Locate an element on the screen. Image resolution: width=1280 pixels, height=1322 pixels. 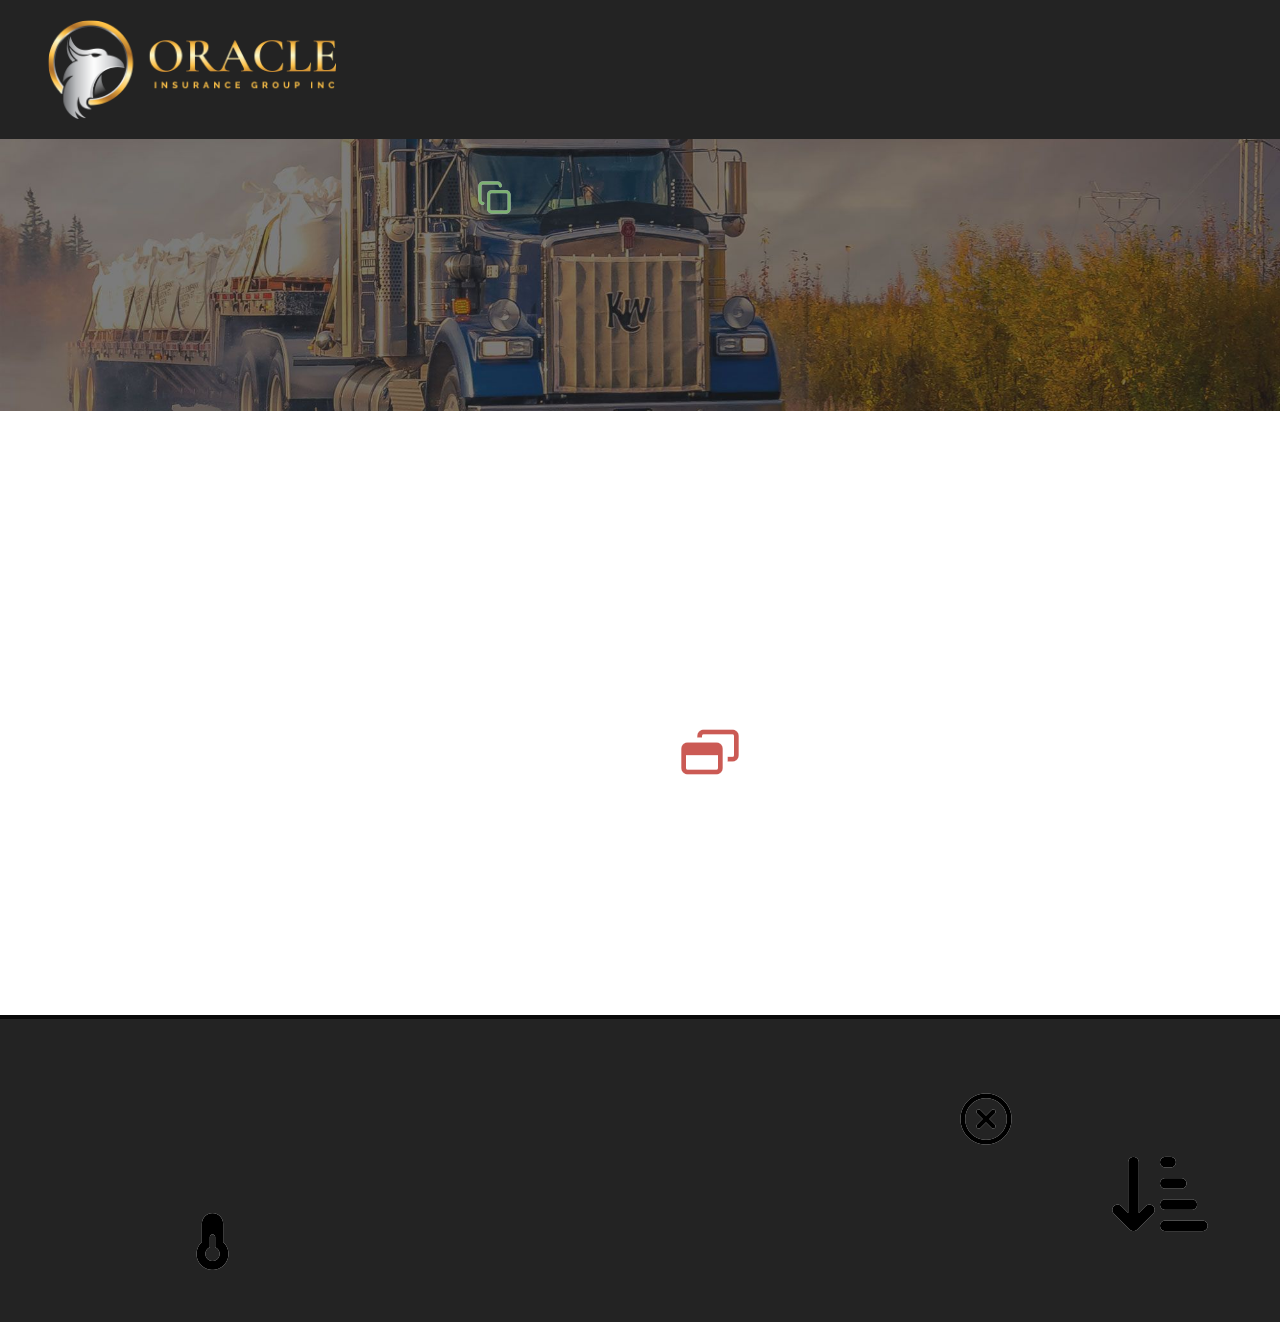
close or dismiss a dialog is located at coordinates (986, 1119).